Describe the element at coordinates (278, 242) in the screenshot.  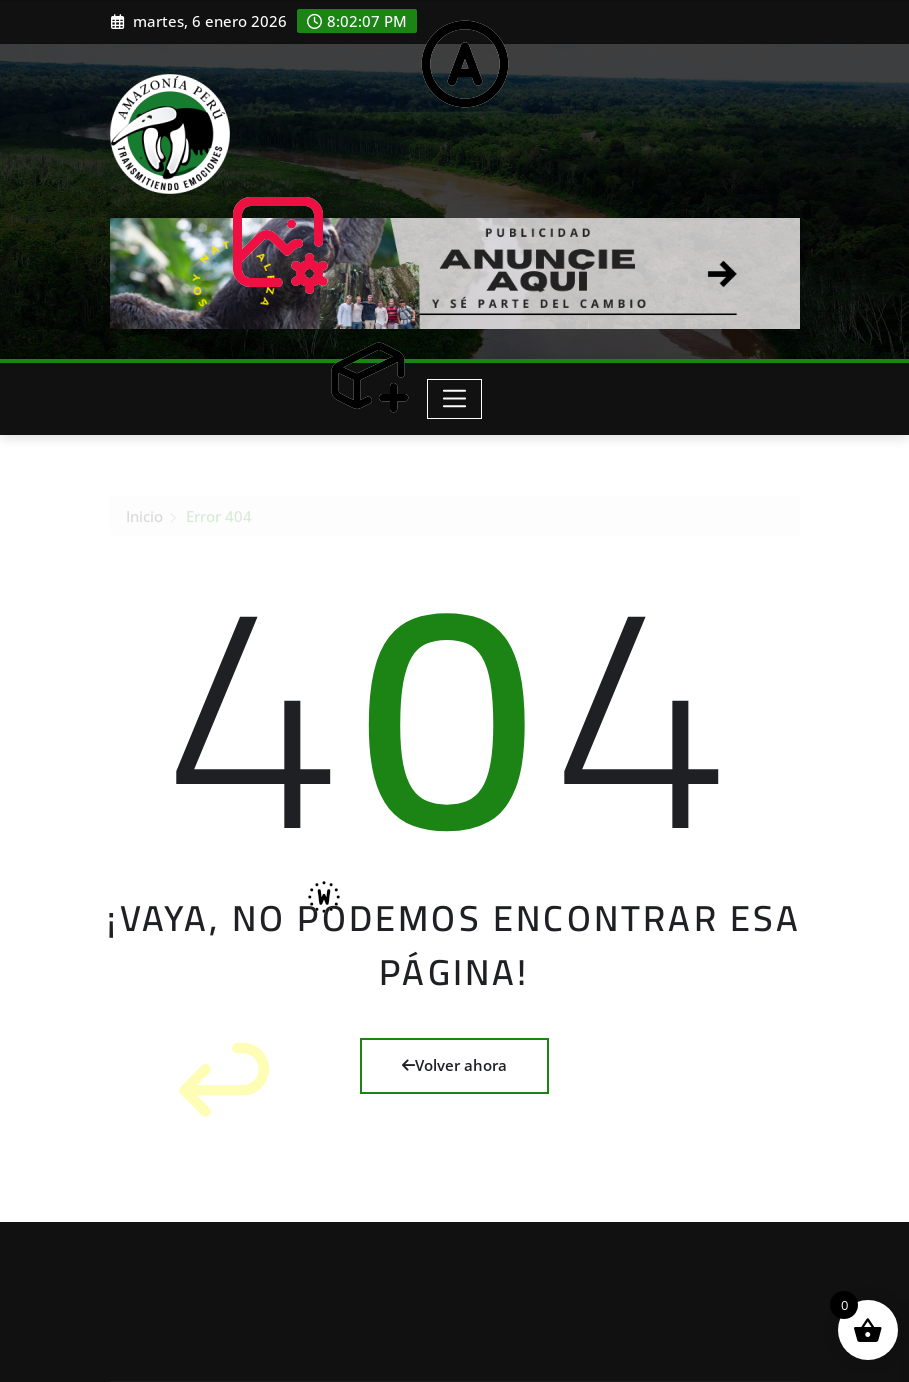
I see `access image or photo settings` at that location.